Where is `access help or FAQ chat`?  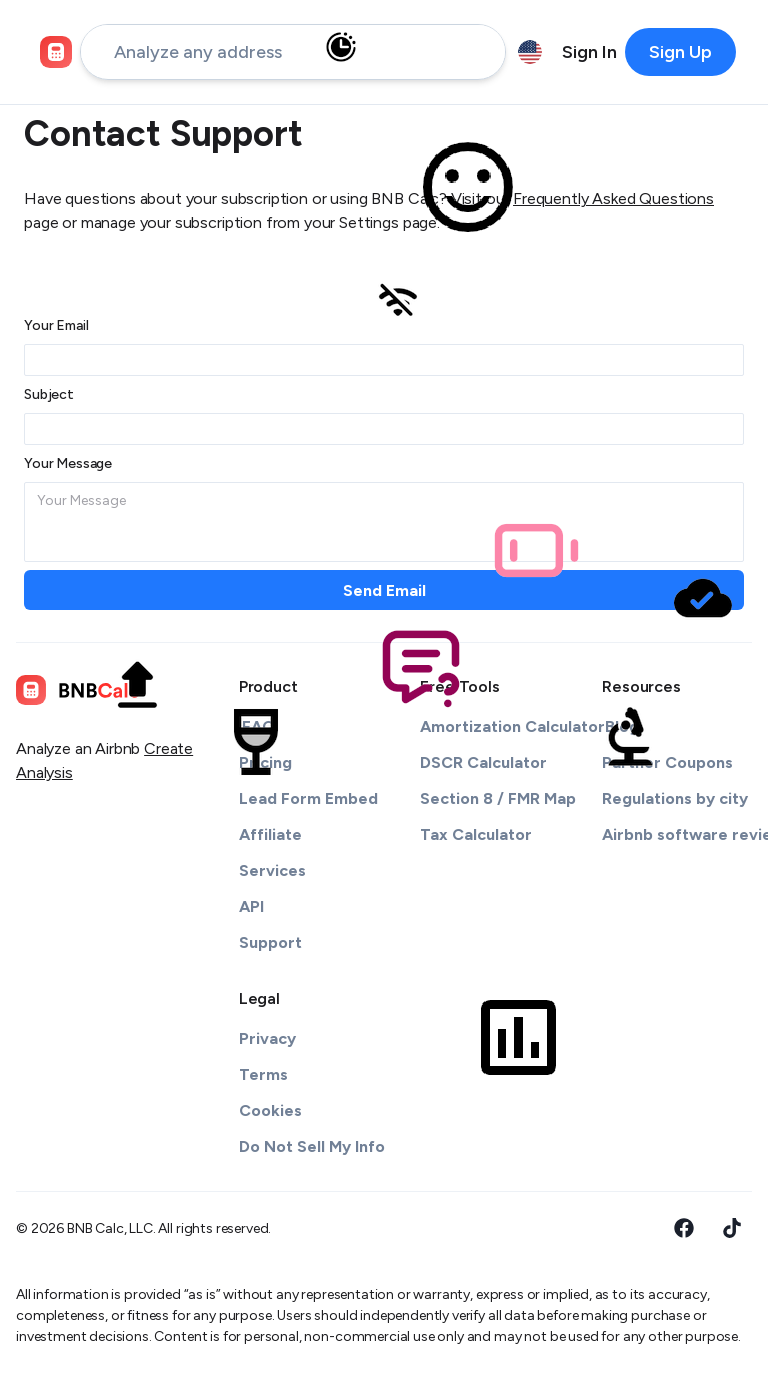
access help or FAQ chat is located at coordinates (421, 665).